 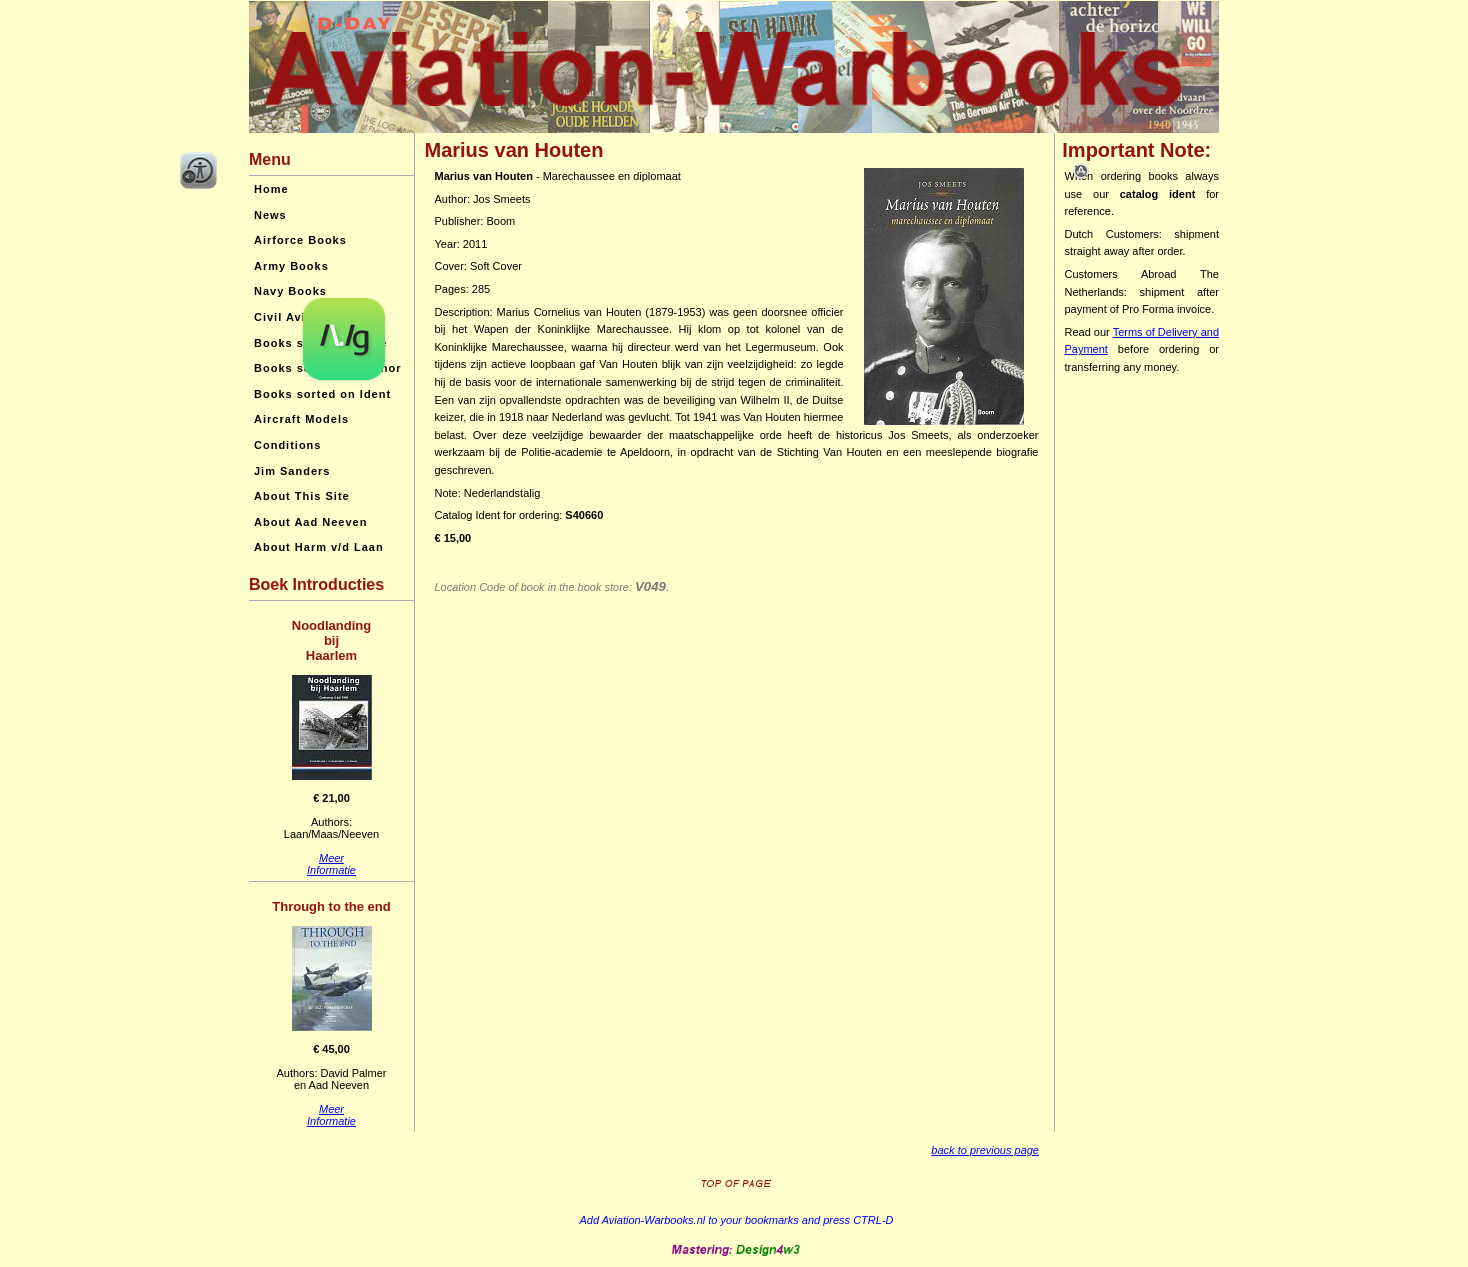 What do you see at coordinates (1081, 171) in the screenshot?
I see `open the software update manager` at bounding box center [1081, 171].